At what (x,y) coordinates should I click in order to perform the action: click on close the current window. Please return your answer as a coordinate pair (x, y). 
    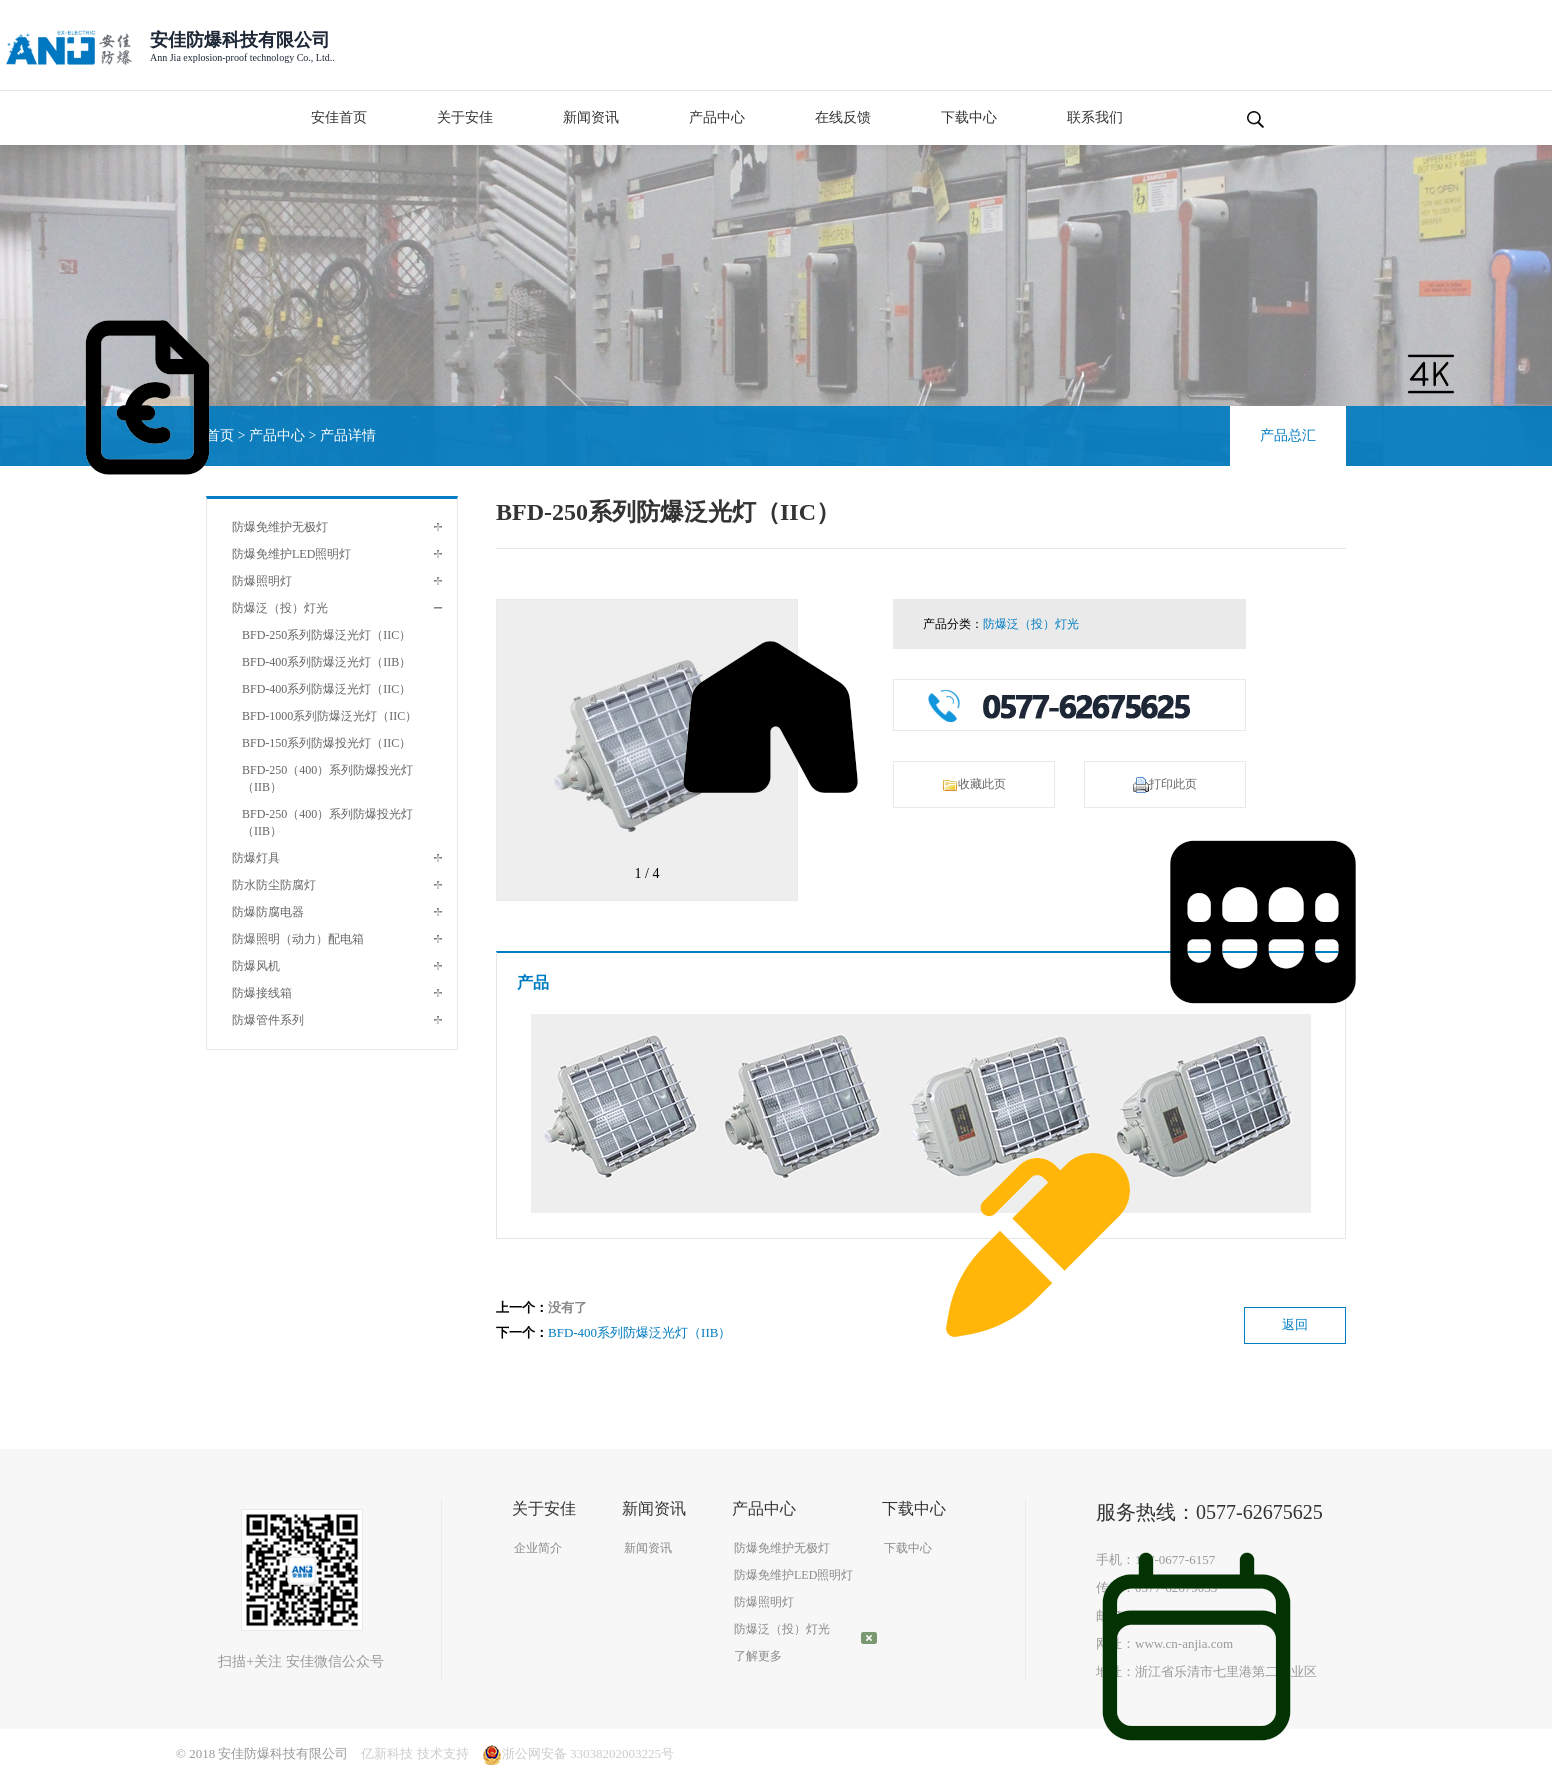
    Looking at the image, I should click on (869, 1638).